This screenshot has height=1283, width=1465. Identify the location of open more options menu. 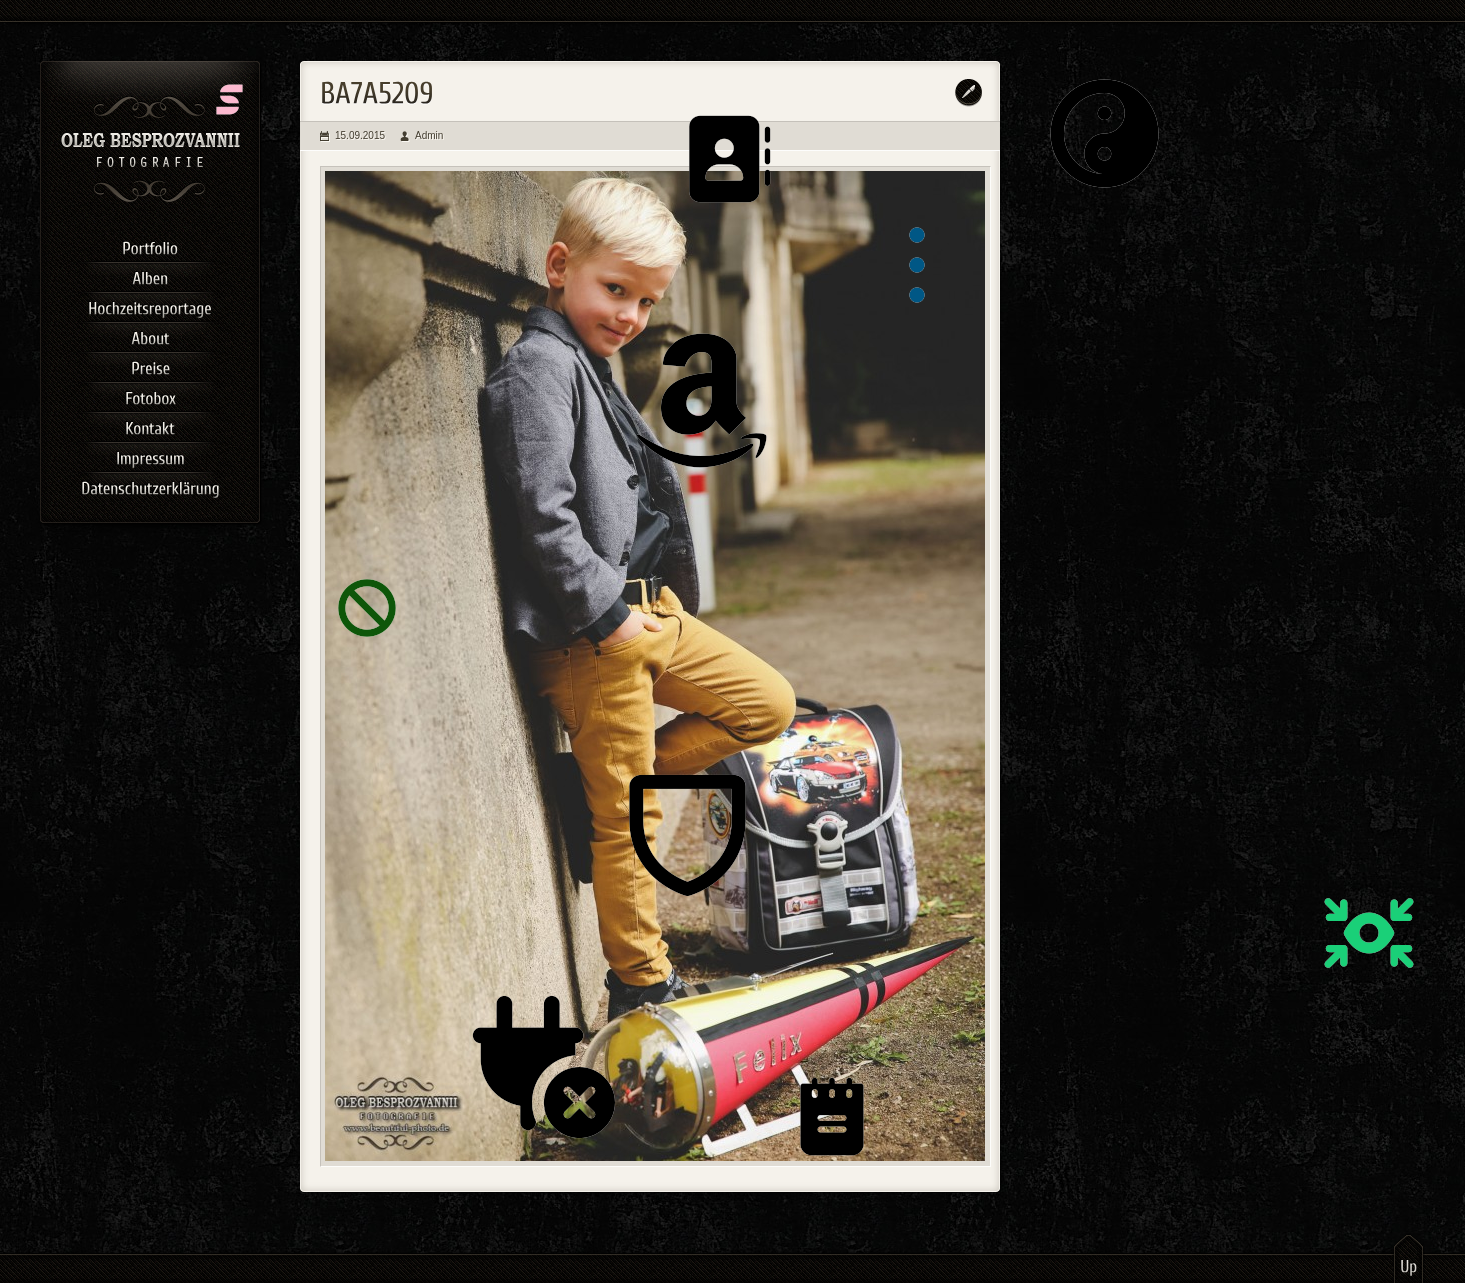
(917, 265).